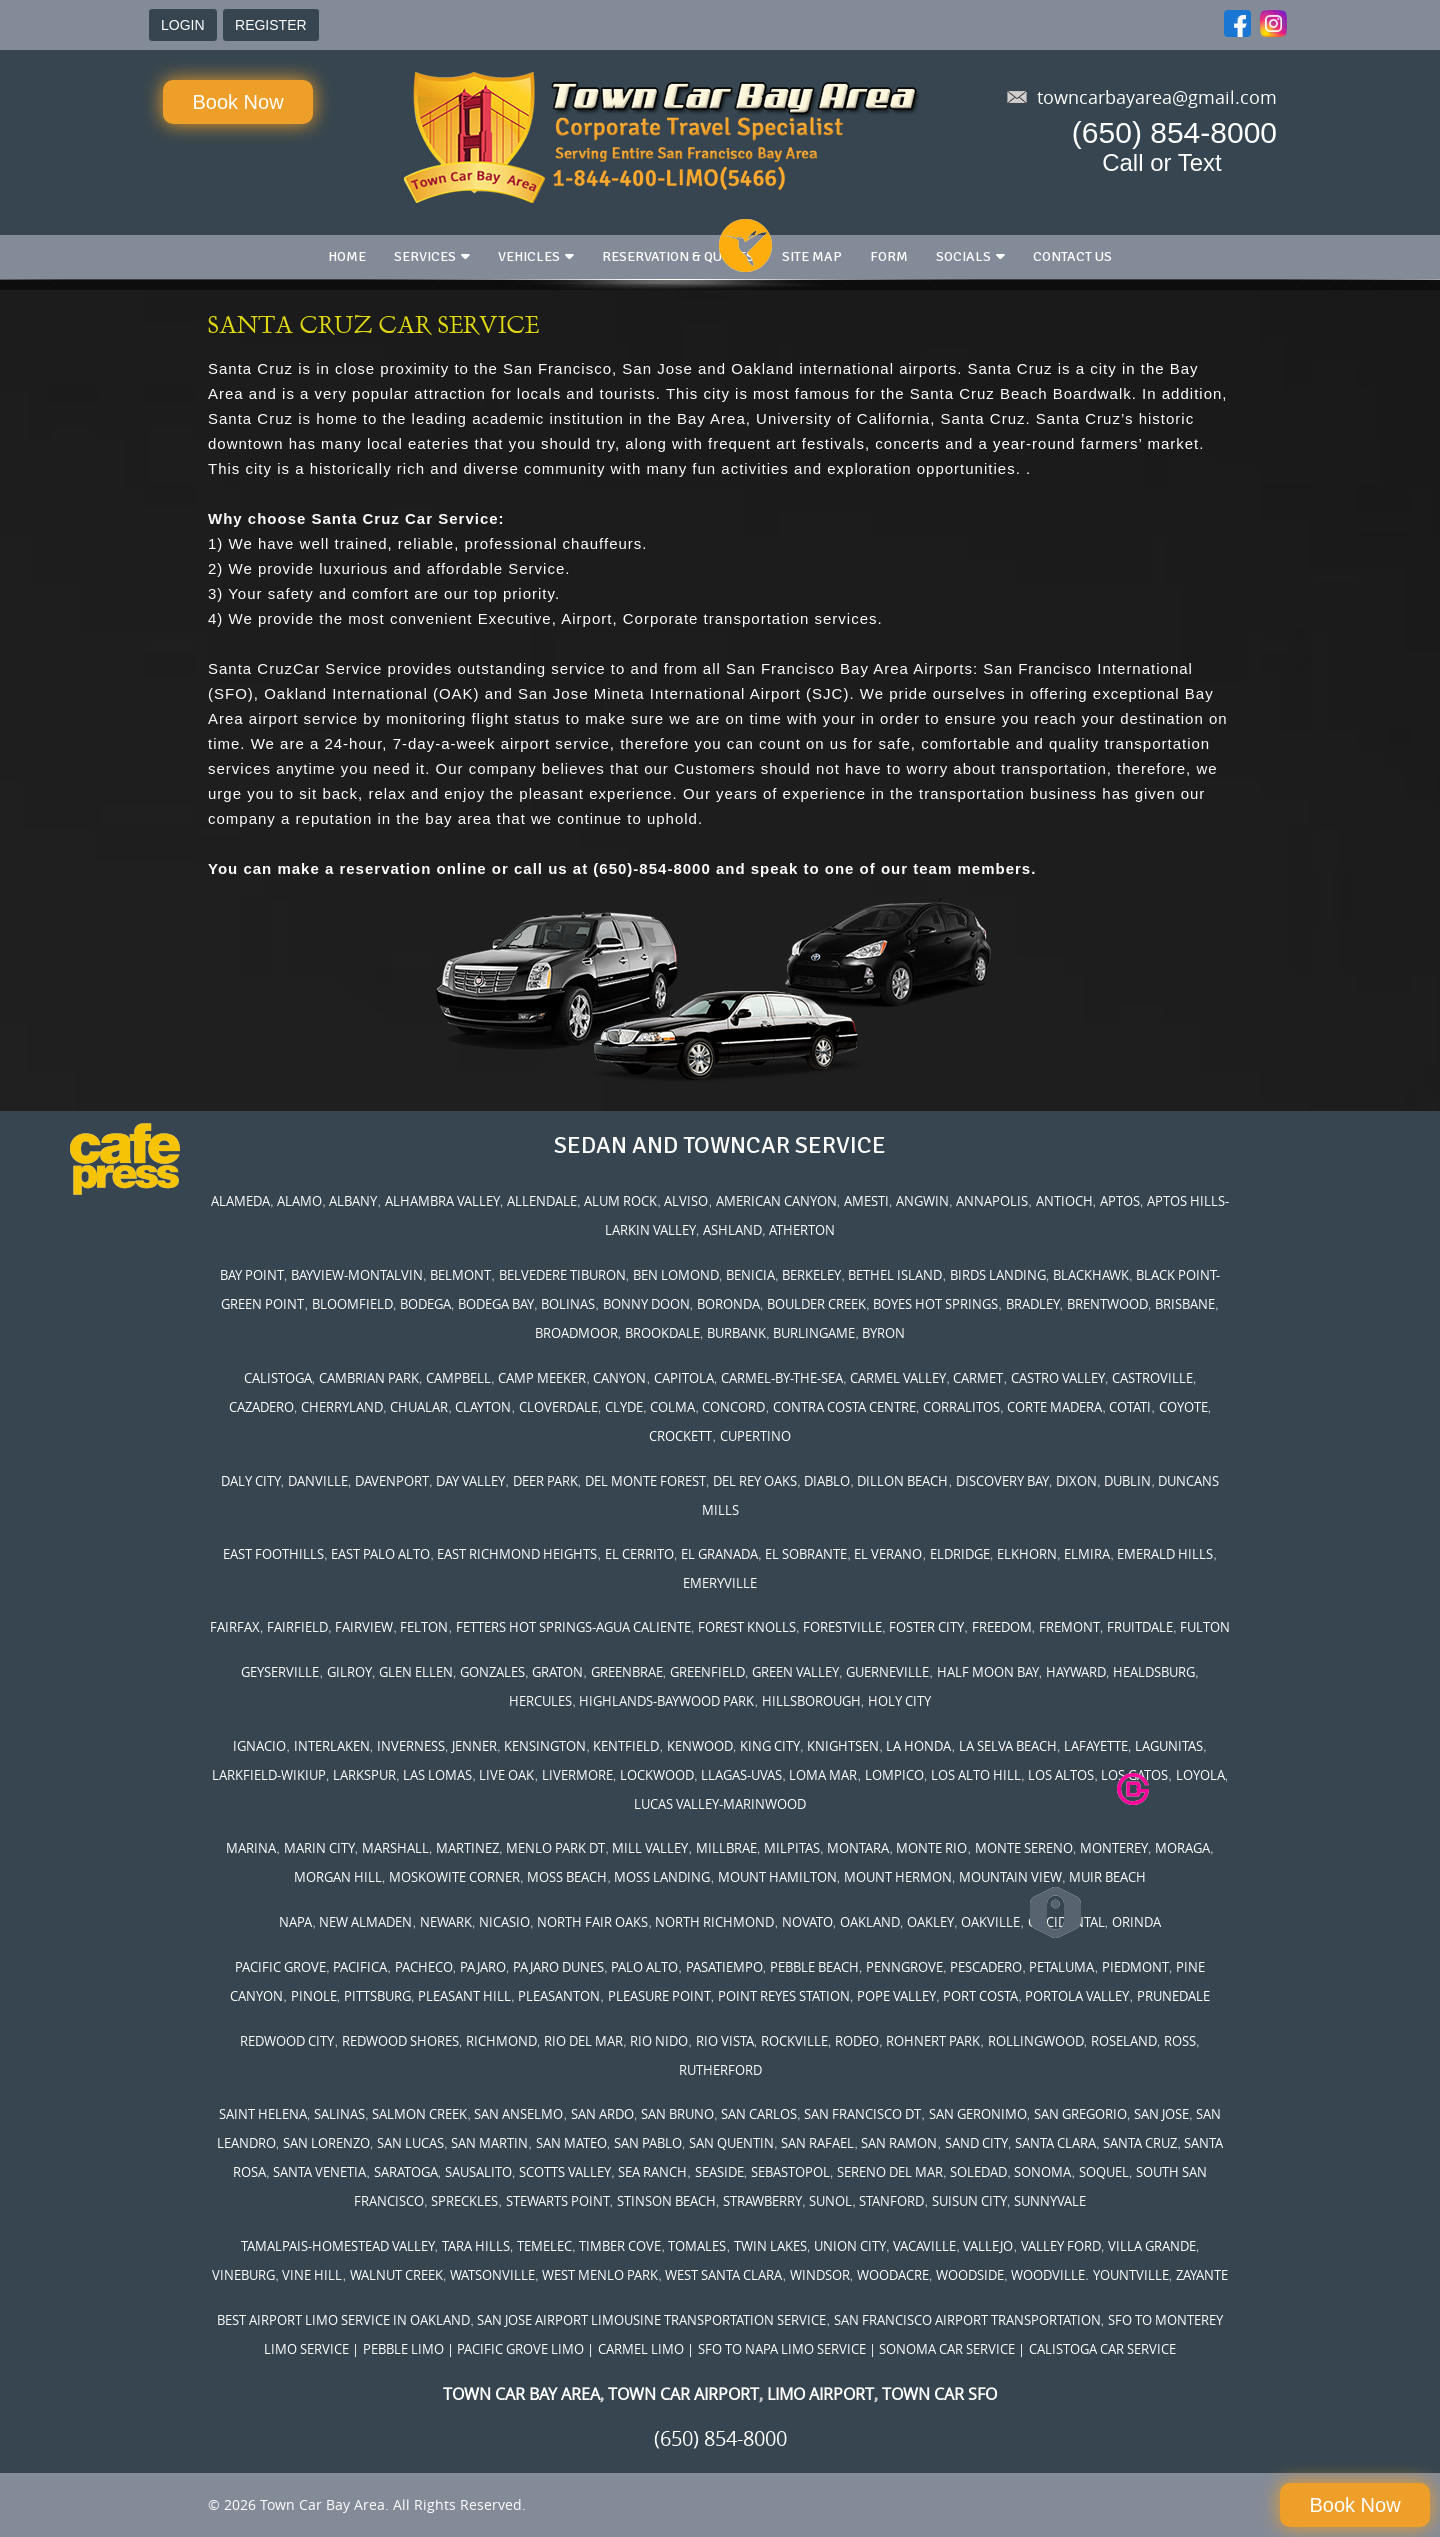  Describe the element at coordinates (1133, 1789) in the screenshot. I see `open the Beijing Subway app` at that location.